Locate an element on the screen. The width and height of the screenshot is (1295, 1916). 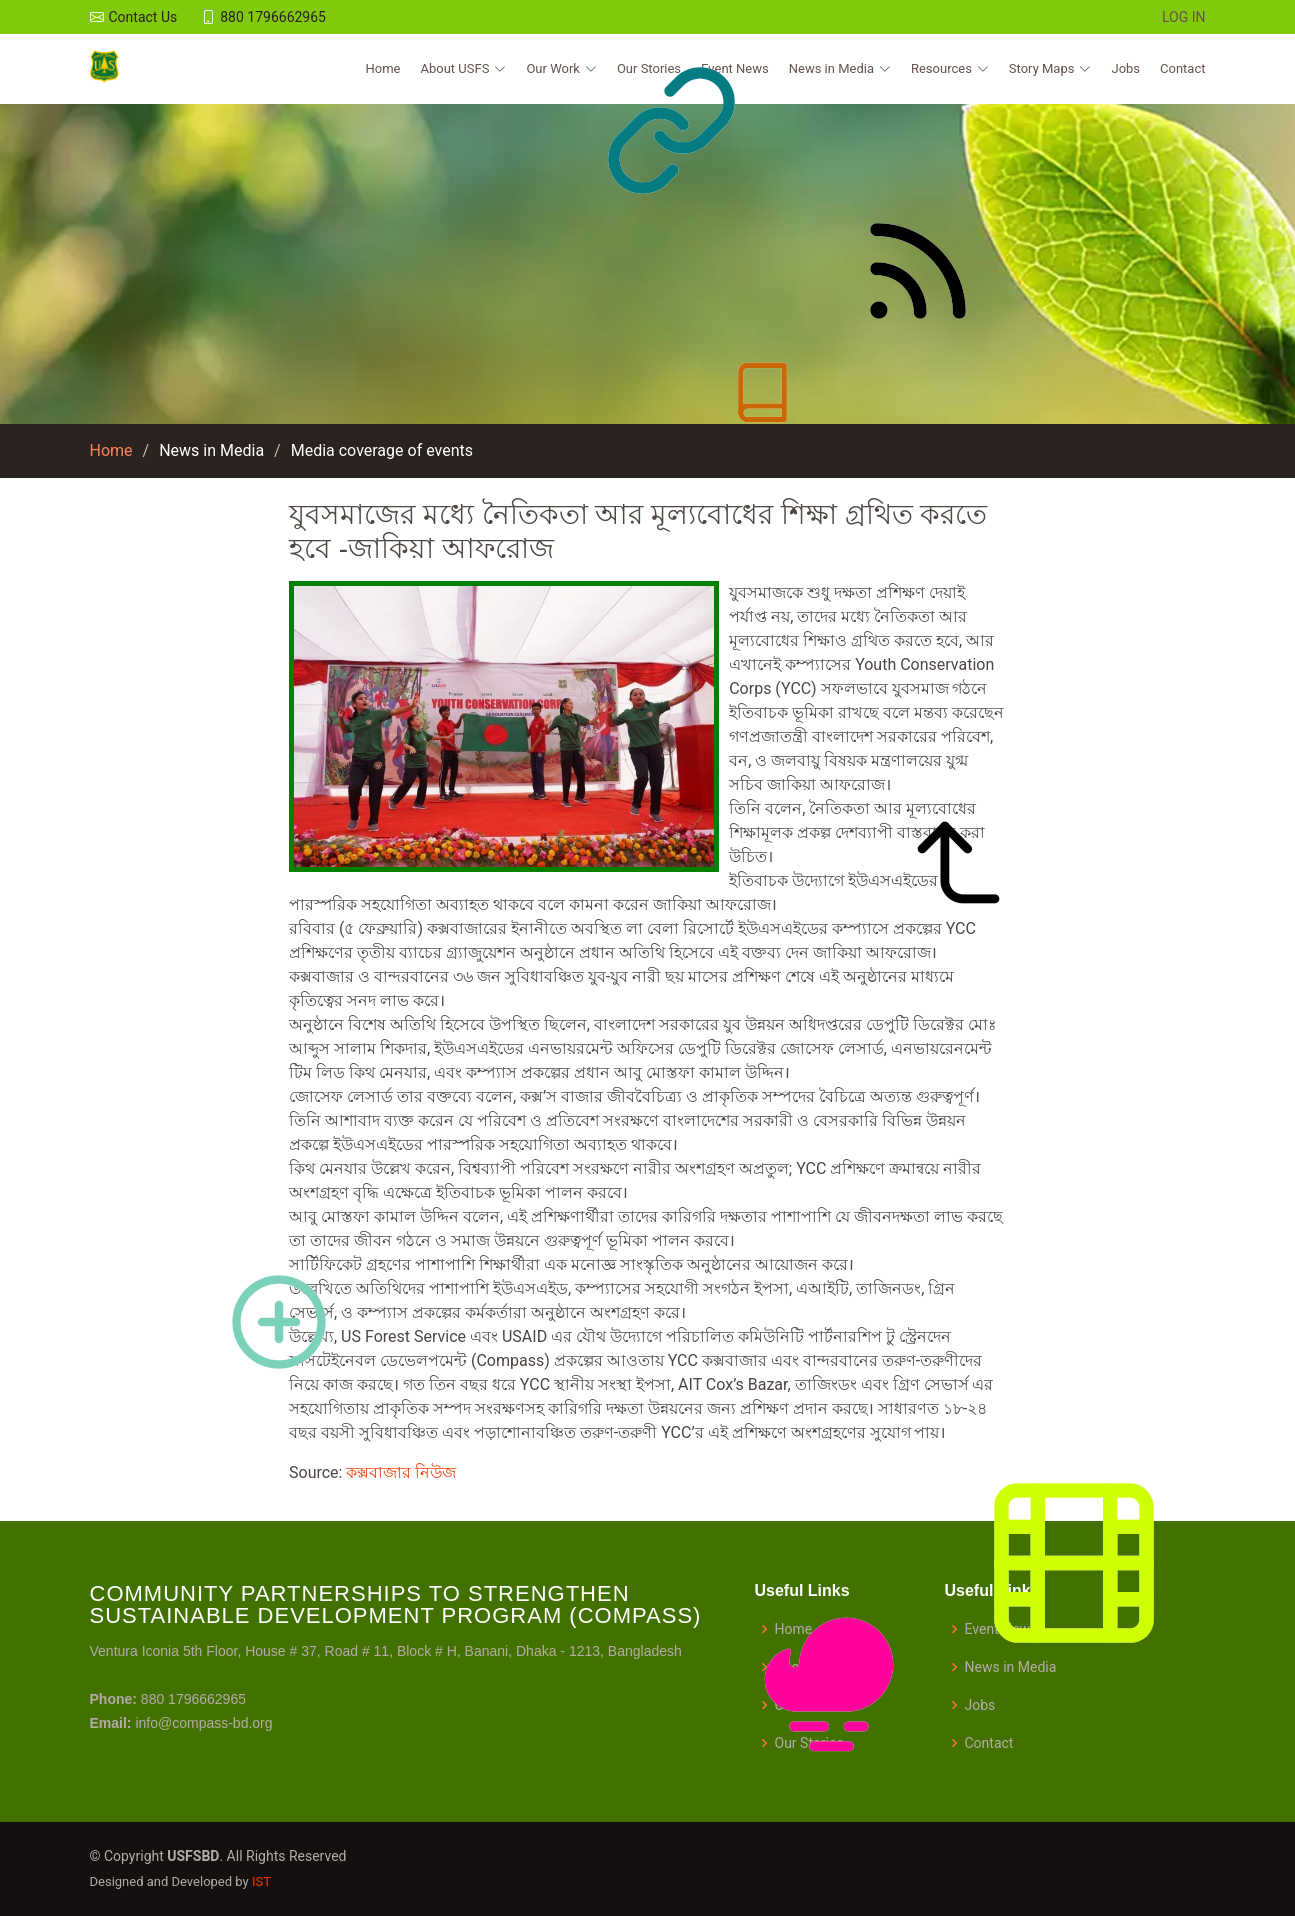
copy or share a link is located at coordinates (671, 130).